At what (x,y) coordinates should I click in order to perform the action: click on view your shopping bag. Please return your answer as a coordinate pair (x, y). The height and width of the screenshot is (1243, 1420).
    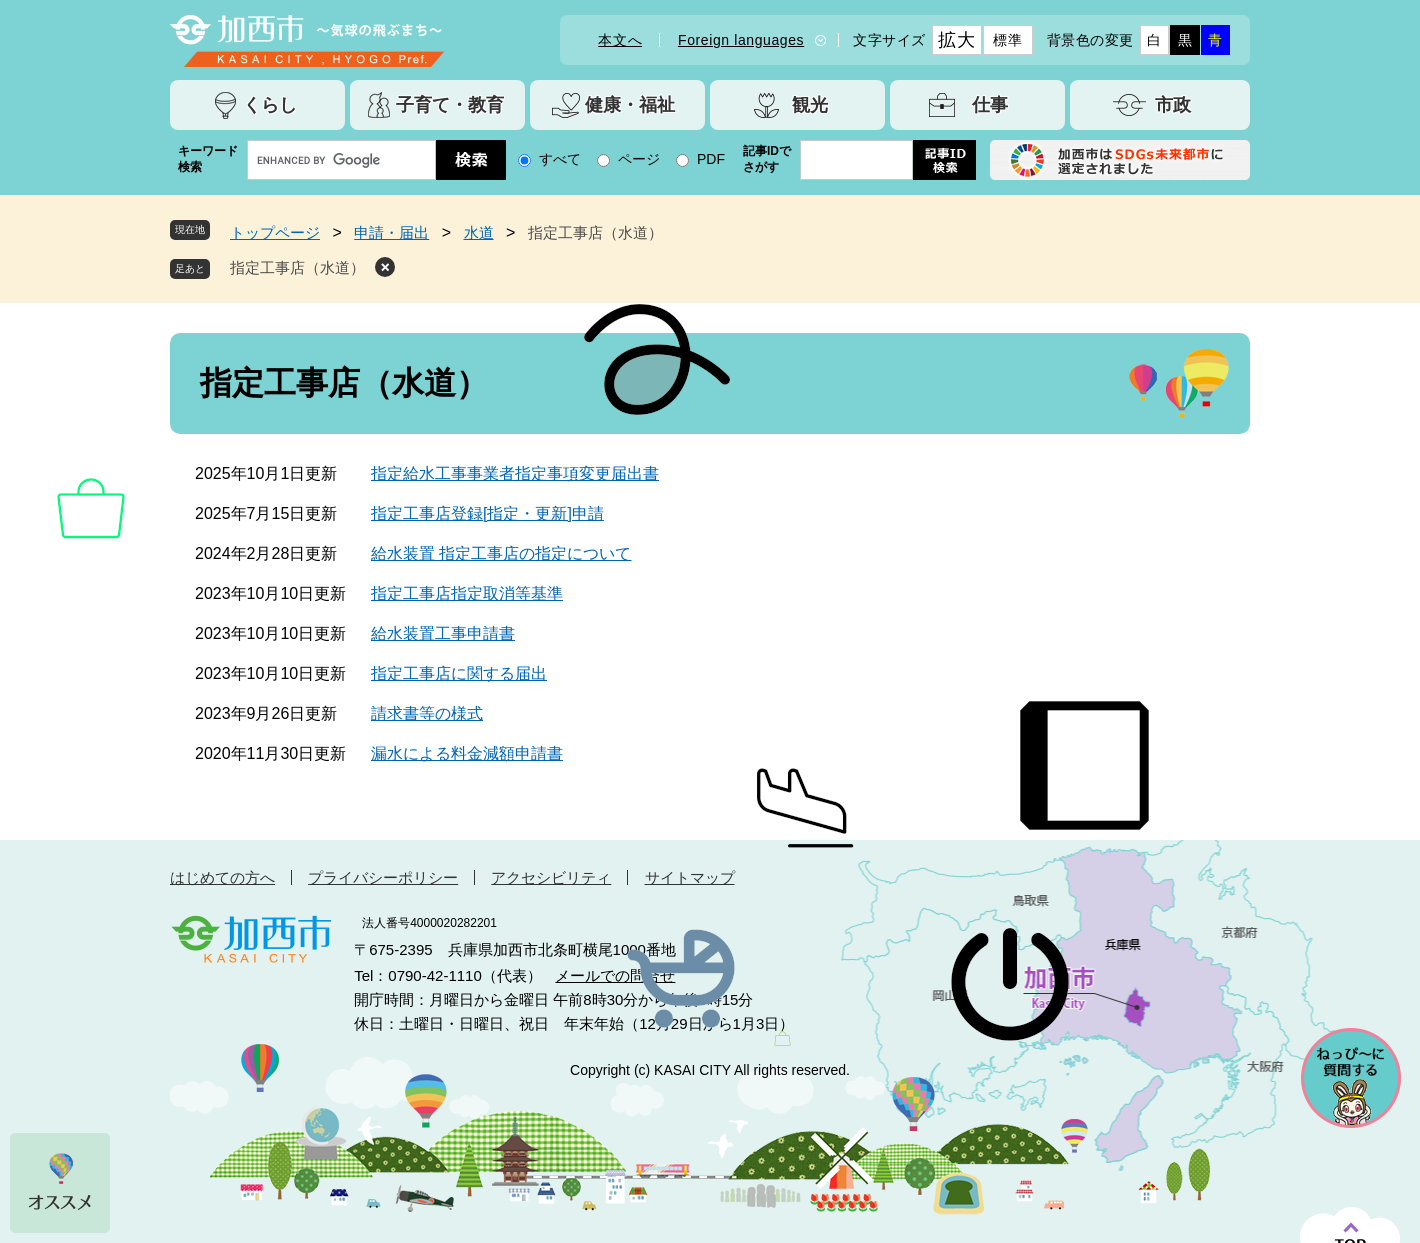
    Looking at the image, I should click on (782, 1039).